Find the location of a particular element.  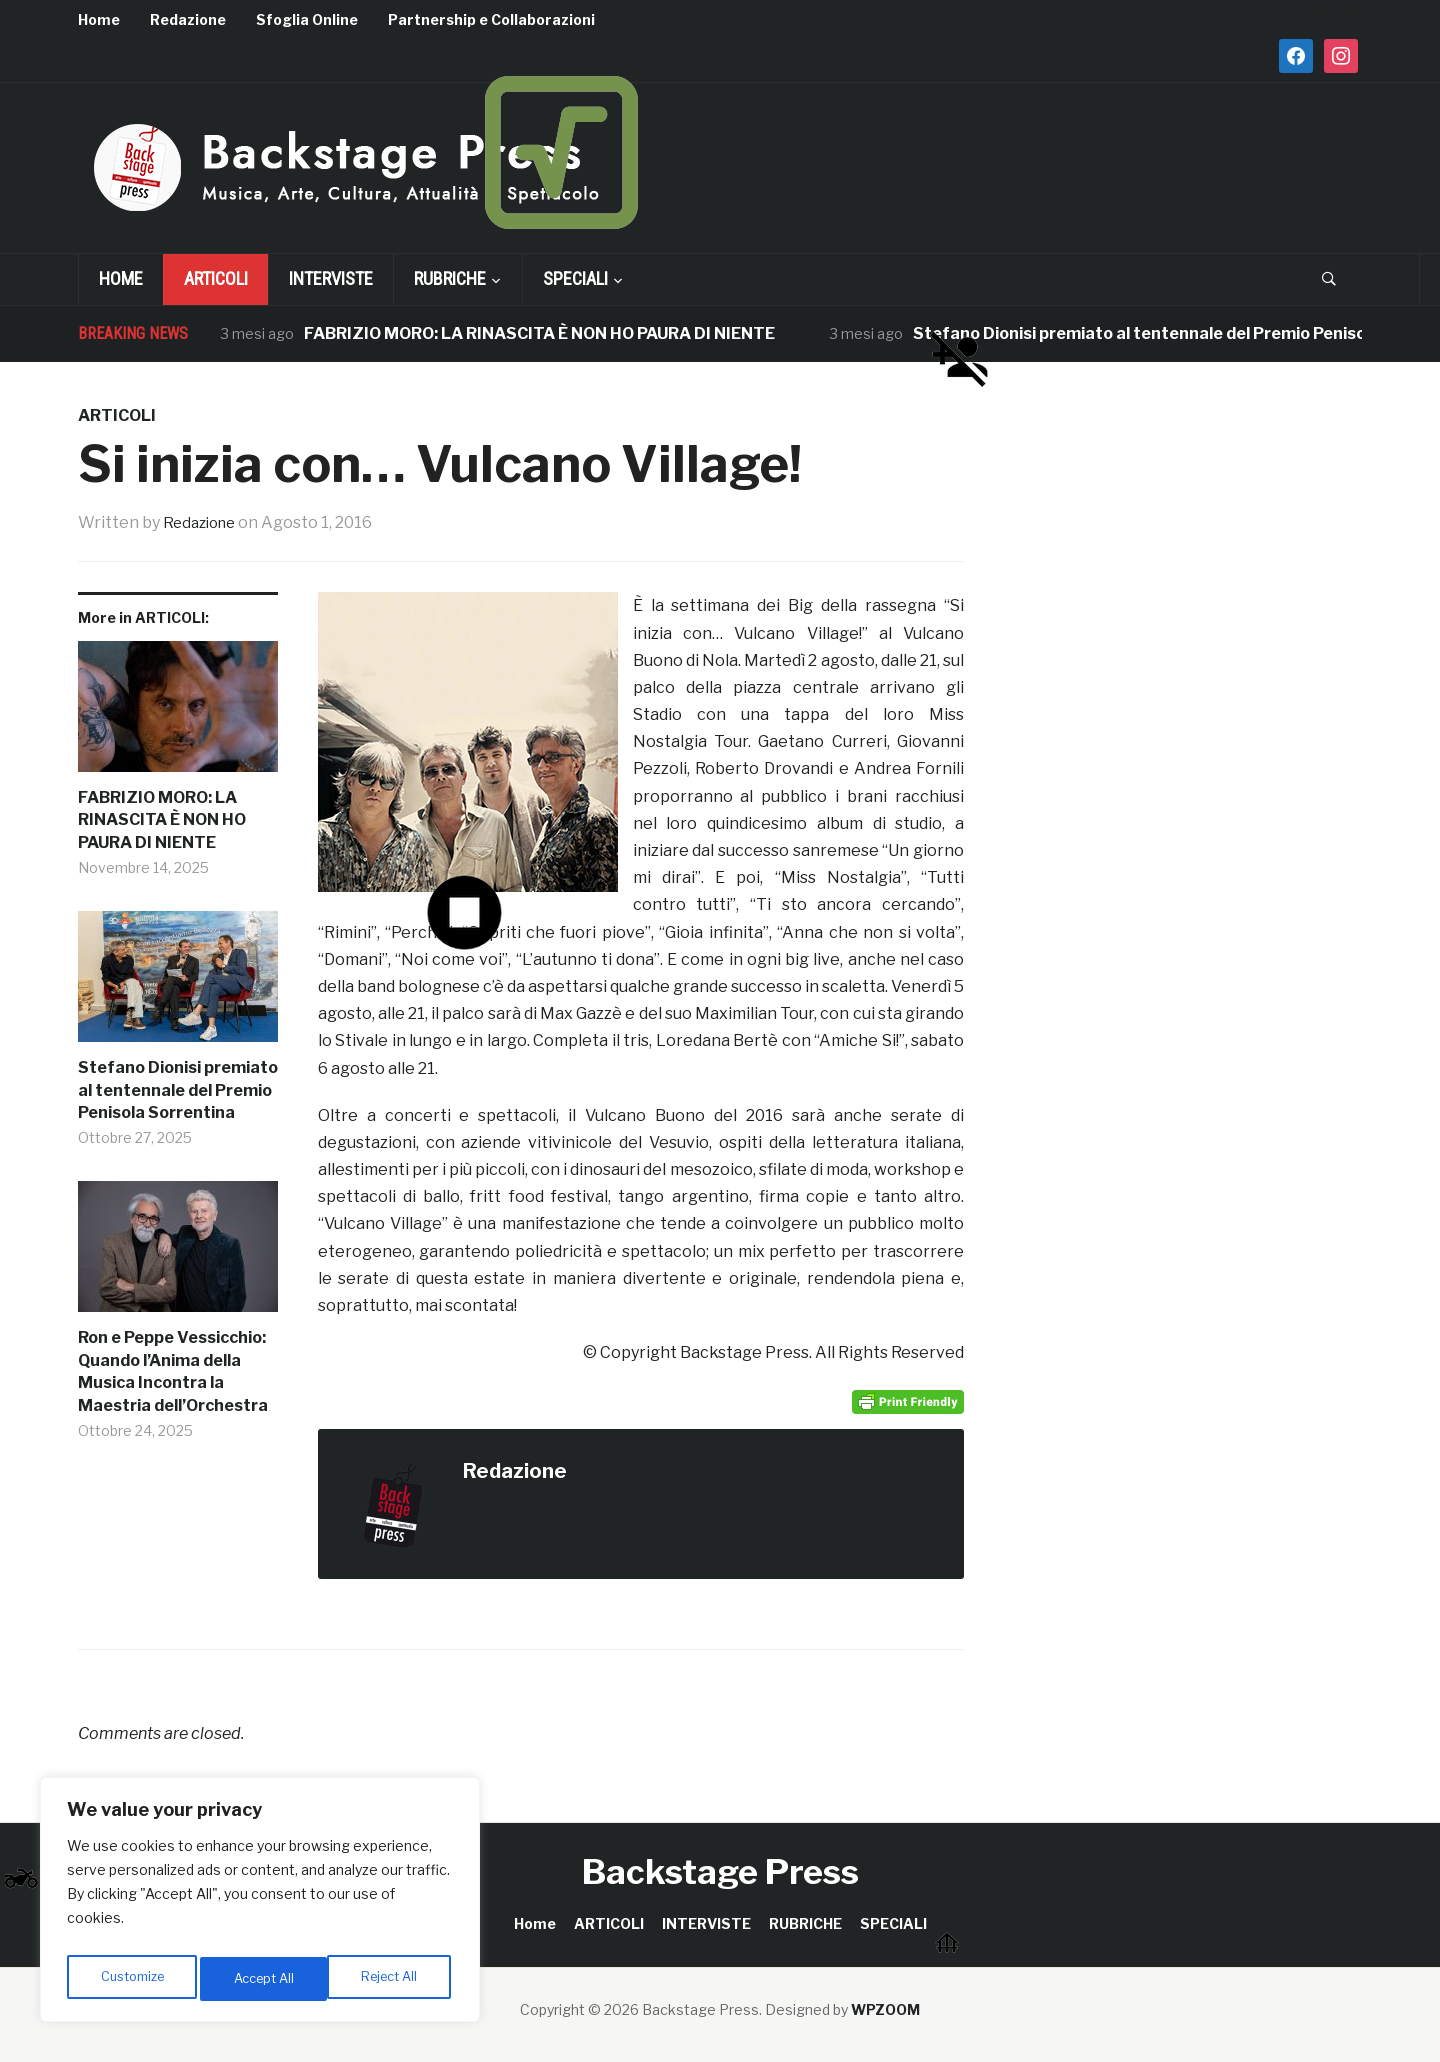

indicates adding contacts is disabled is located at coordinates (960, 357).